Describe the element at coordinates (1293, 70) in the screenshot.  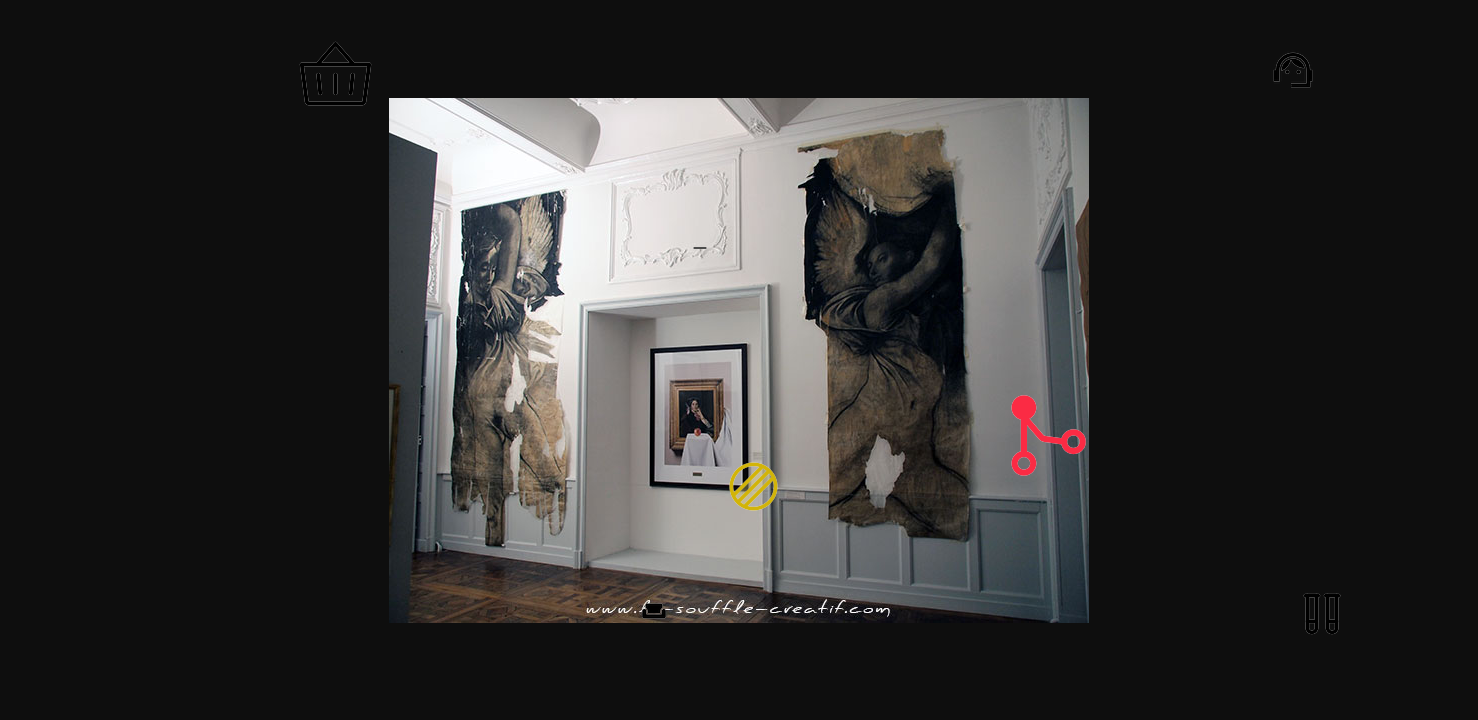
I see `contact customer support` at that location.